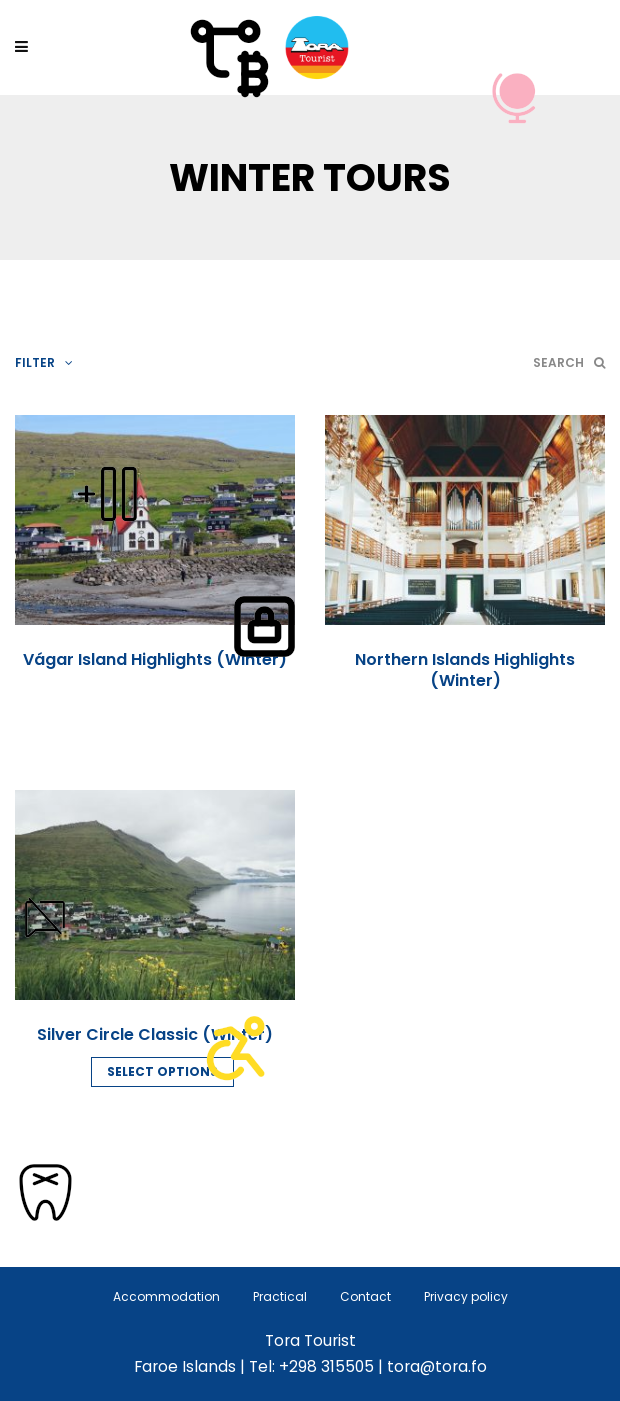 The height and width of the screenshot is (1401, 620). I want to click on accessibility options or settings, so click(237, 1046).